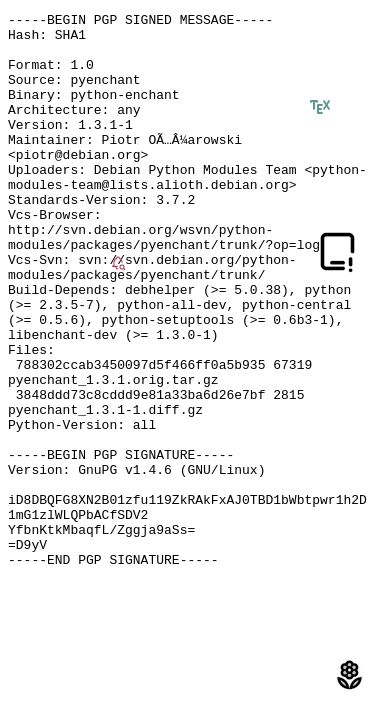 The height and width of the screenshot is (720, 375). What do you see at coordinates (320, 106) in the screenshot?
I see `format document using TeX typesetting` at bounding box center [320, 106].